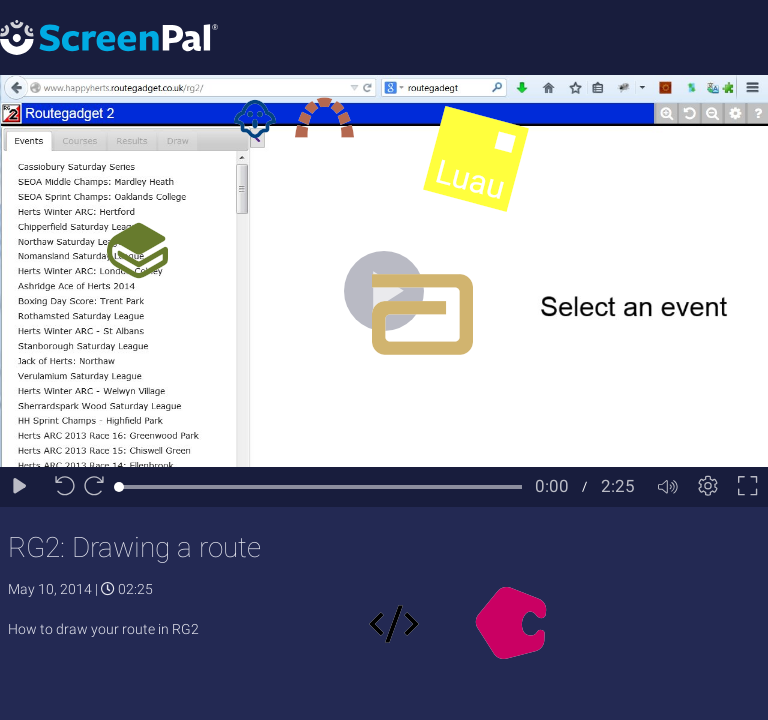 The height and width of the screenshot is (720, 768). What do you see at coordinates (476, 159) in the screenshot?
I see `luau programming language logo` at bounding box center [476, 159].